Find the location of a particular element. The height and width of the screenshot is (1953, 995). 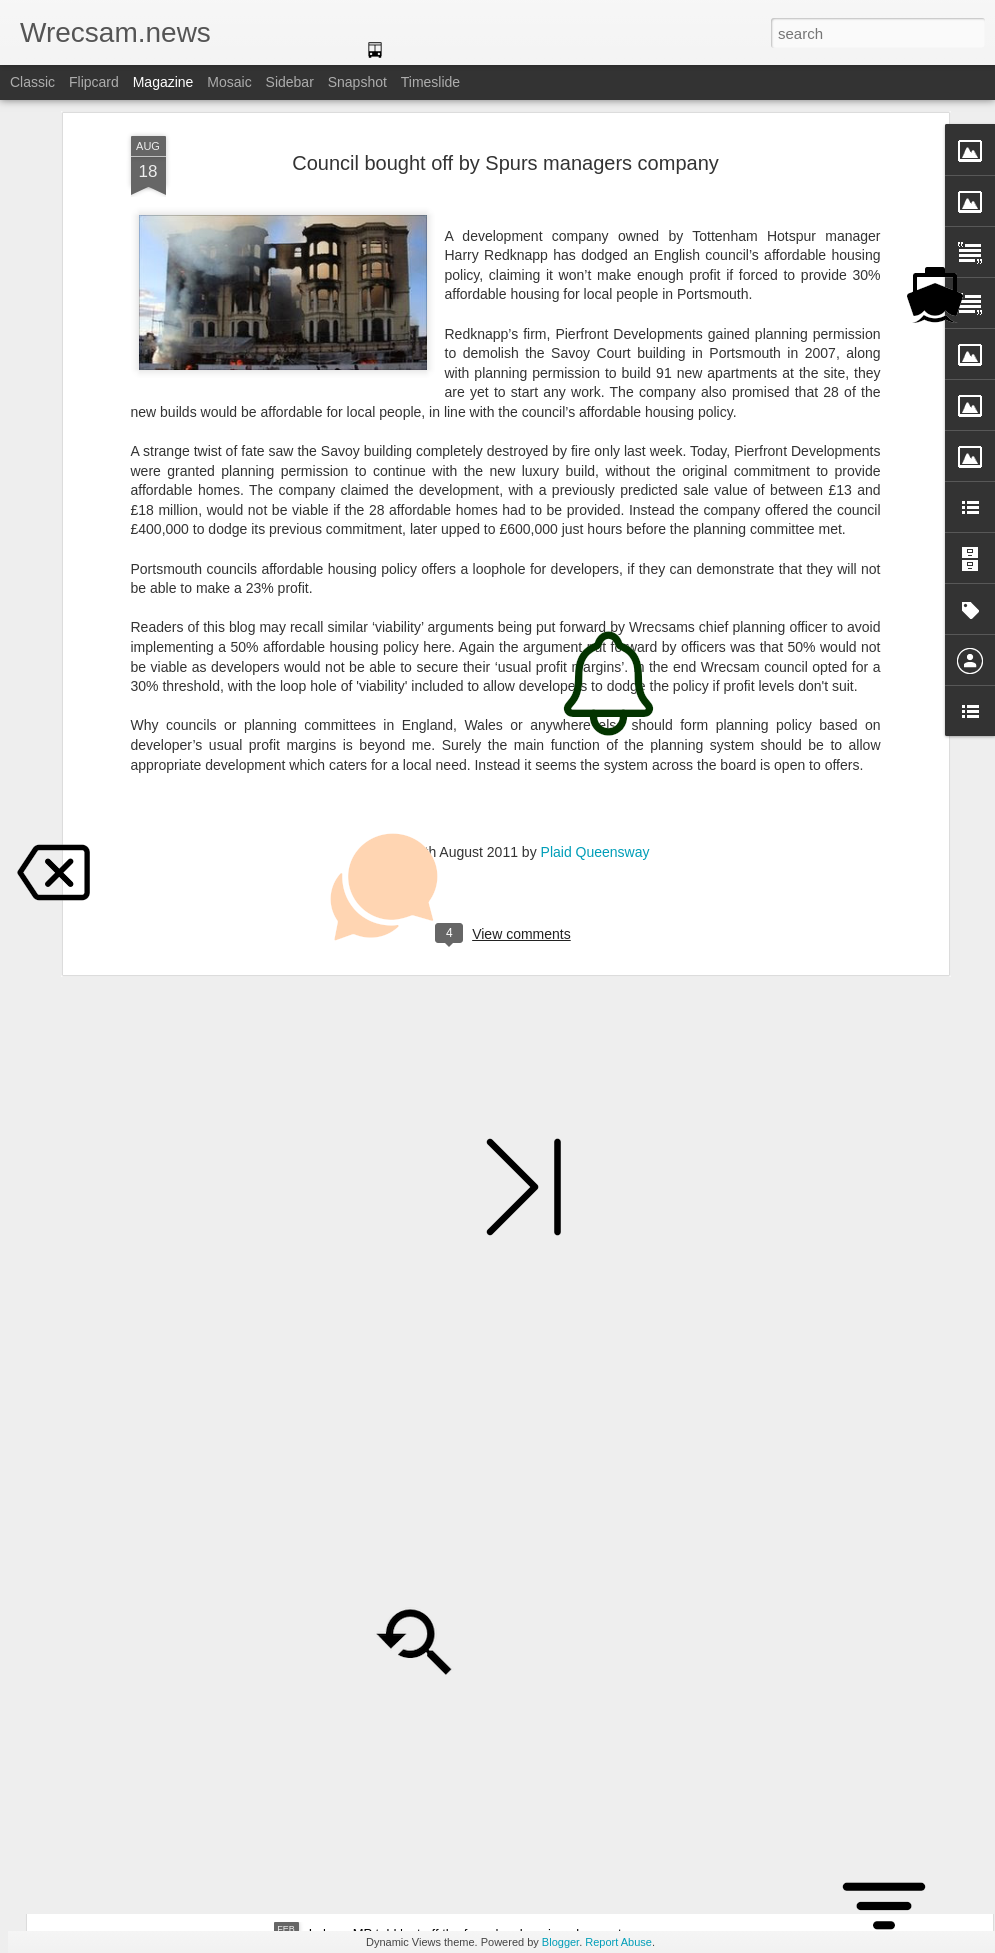

view your notifications is located at coordinates (608, 683).